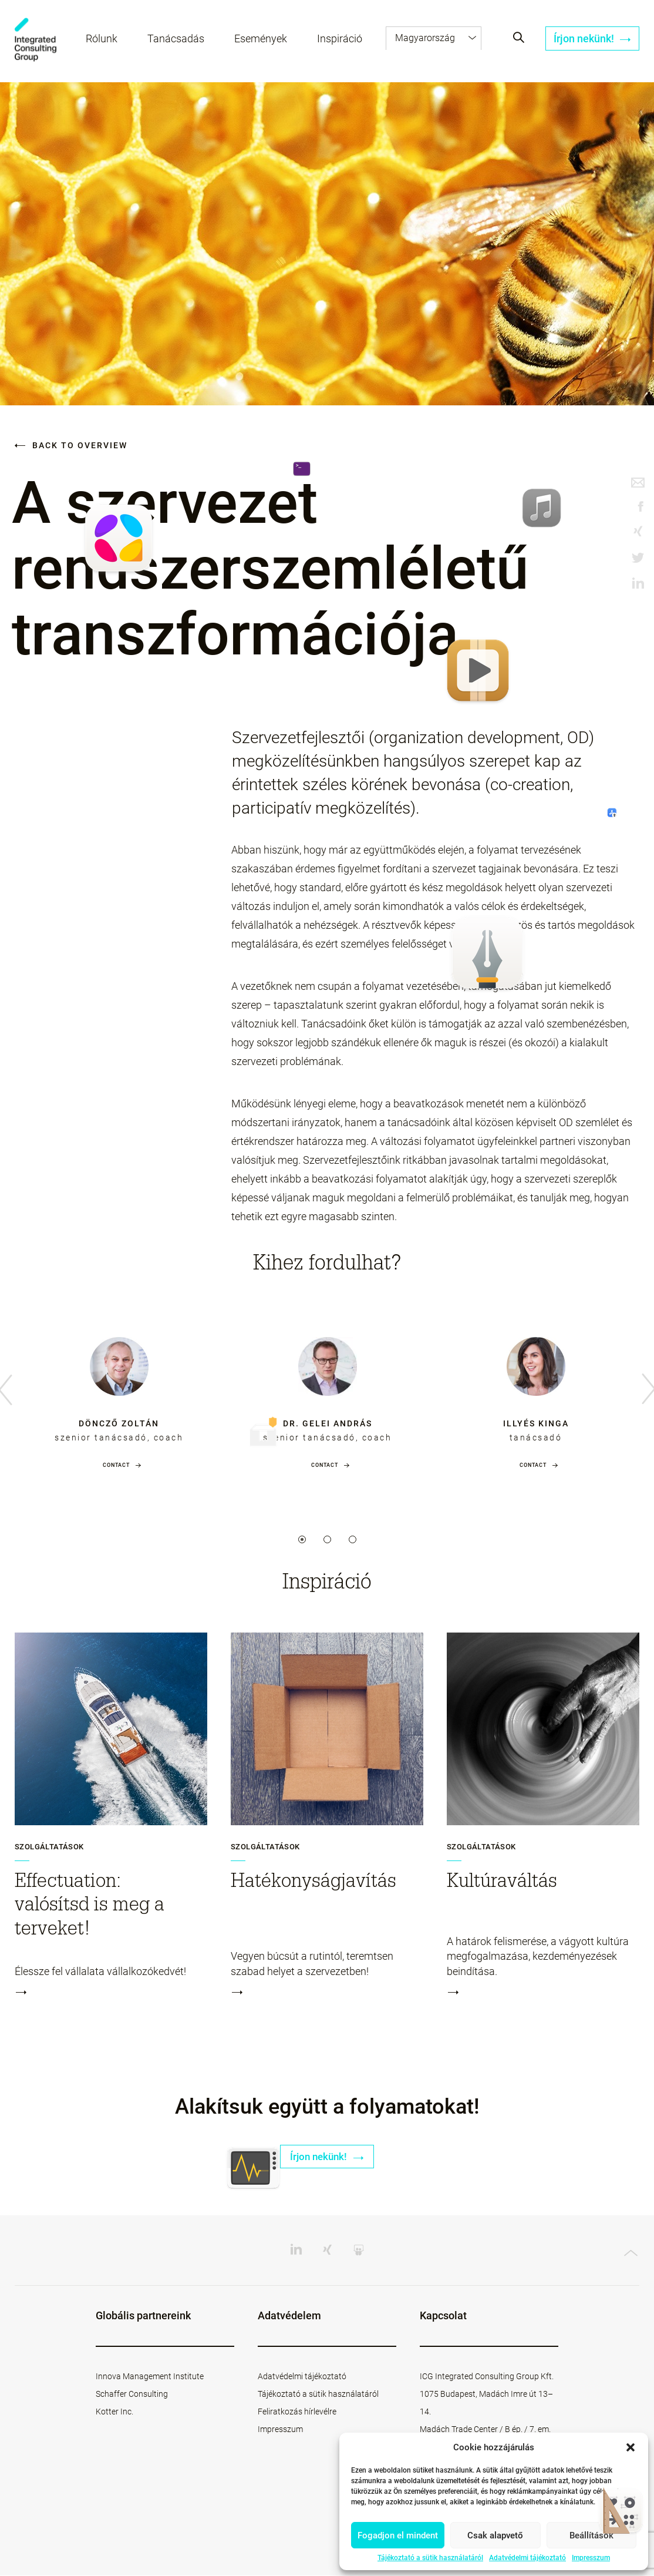 Image resolution: width=654 pixels, height=2576 pixels. I want to click on open AppFlowy app, so click(119, 538).